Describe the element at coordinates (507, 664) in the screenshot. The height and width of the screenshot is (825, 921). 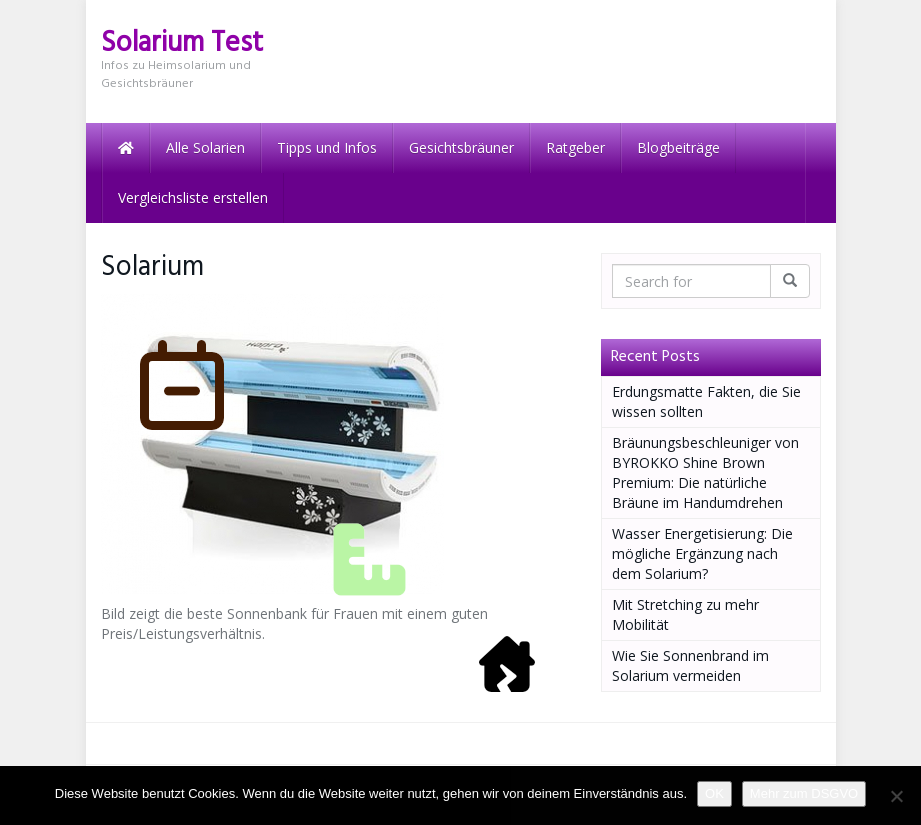
I see `report property damage` at that location.